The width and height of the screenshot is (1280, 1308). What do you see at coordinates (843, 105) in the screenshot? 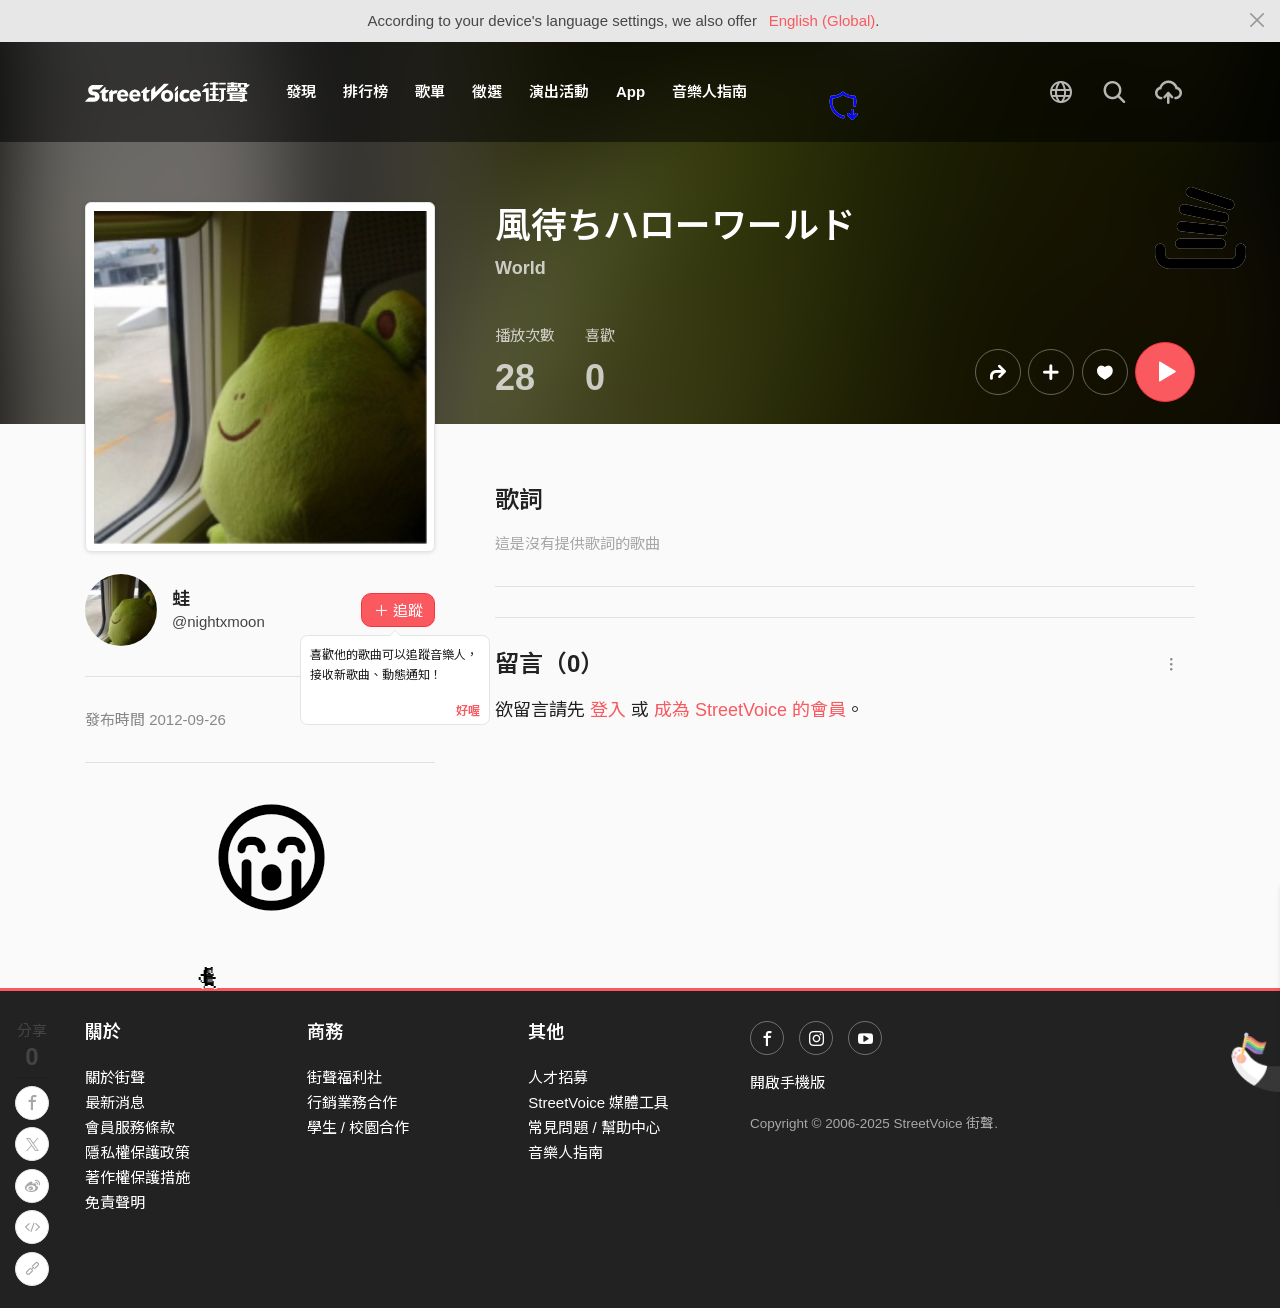
I see `security level decreased` at bounding box center [843, 105].